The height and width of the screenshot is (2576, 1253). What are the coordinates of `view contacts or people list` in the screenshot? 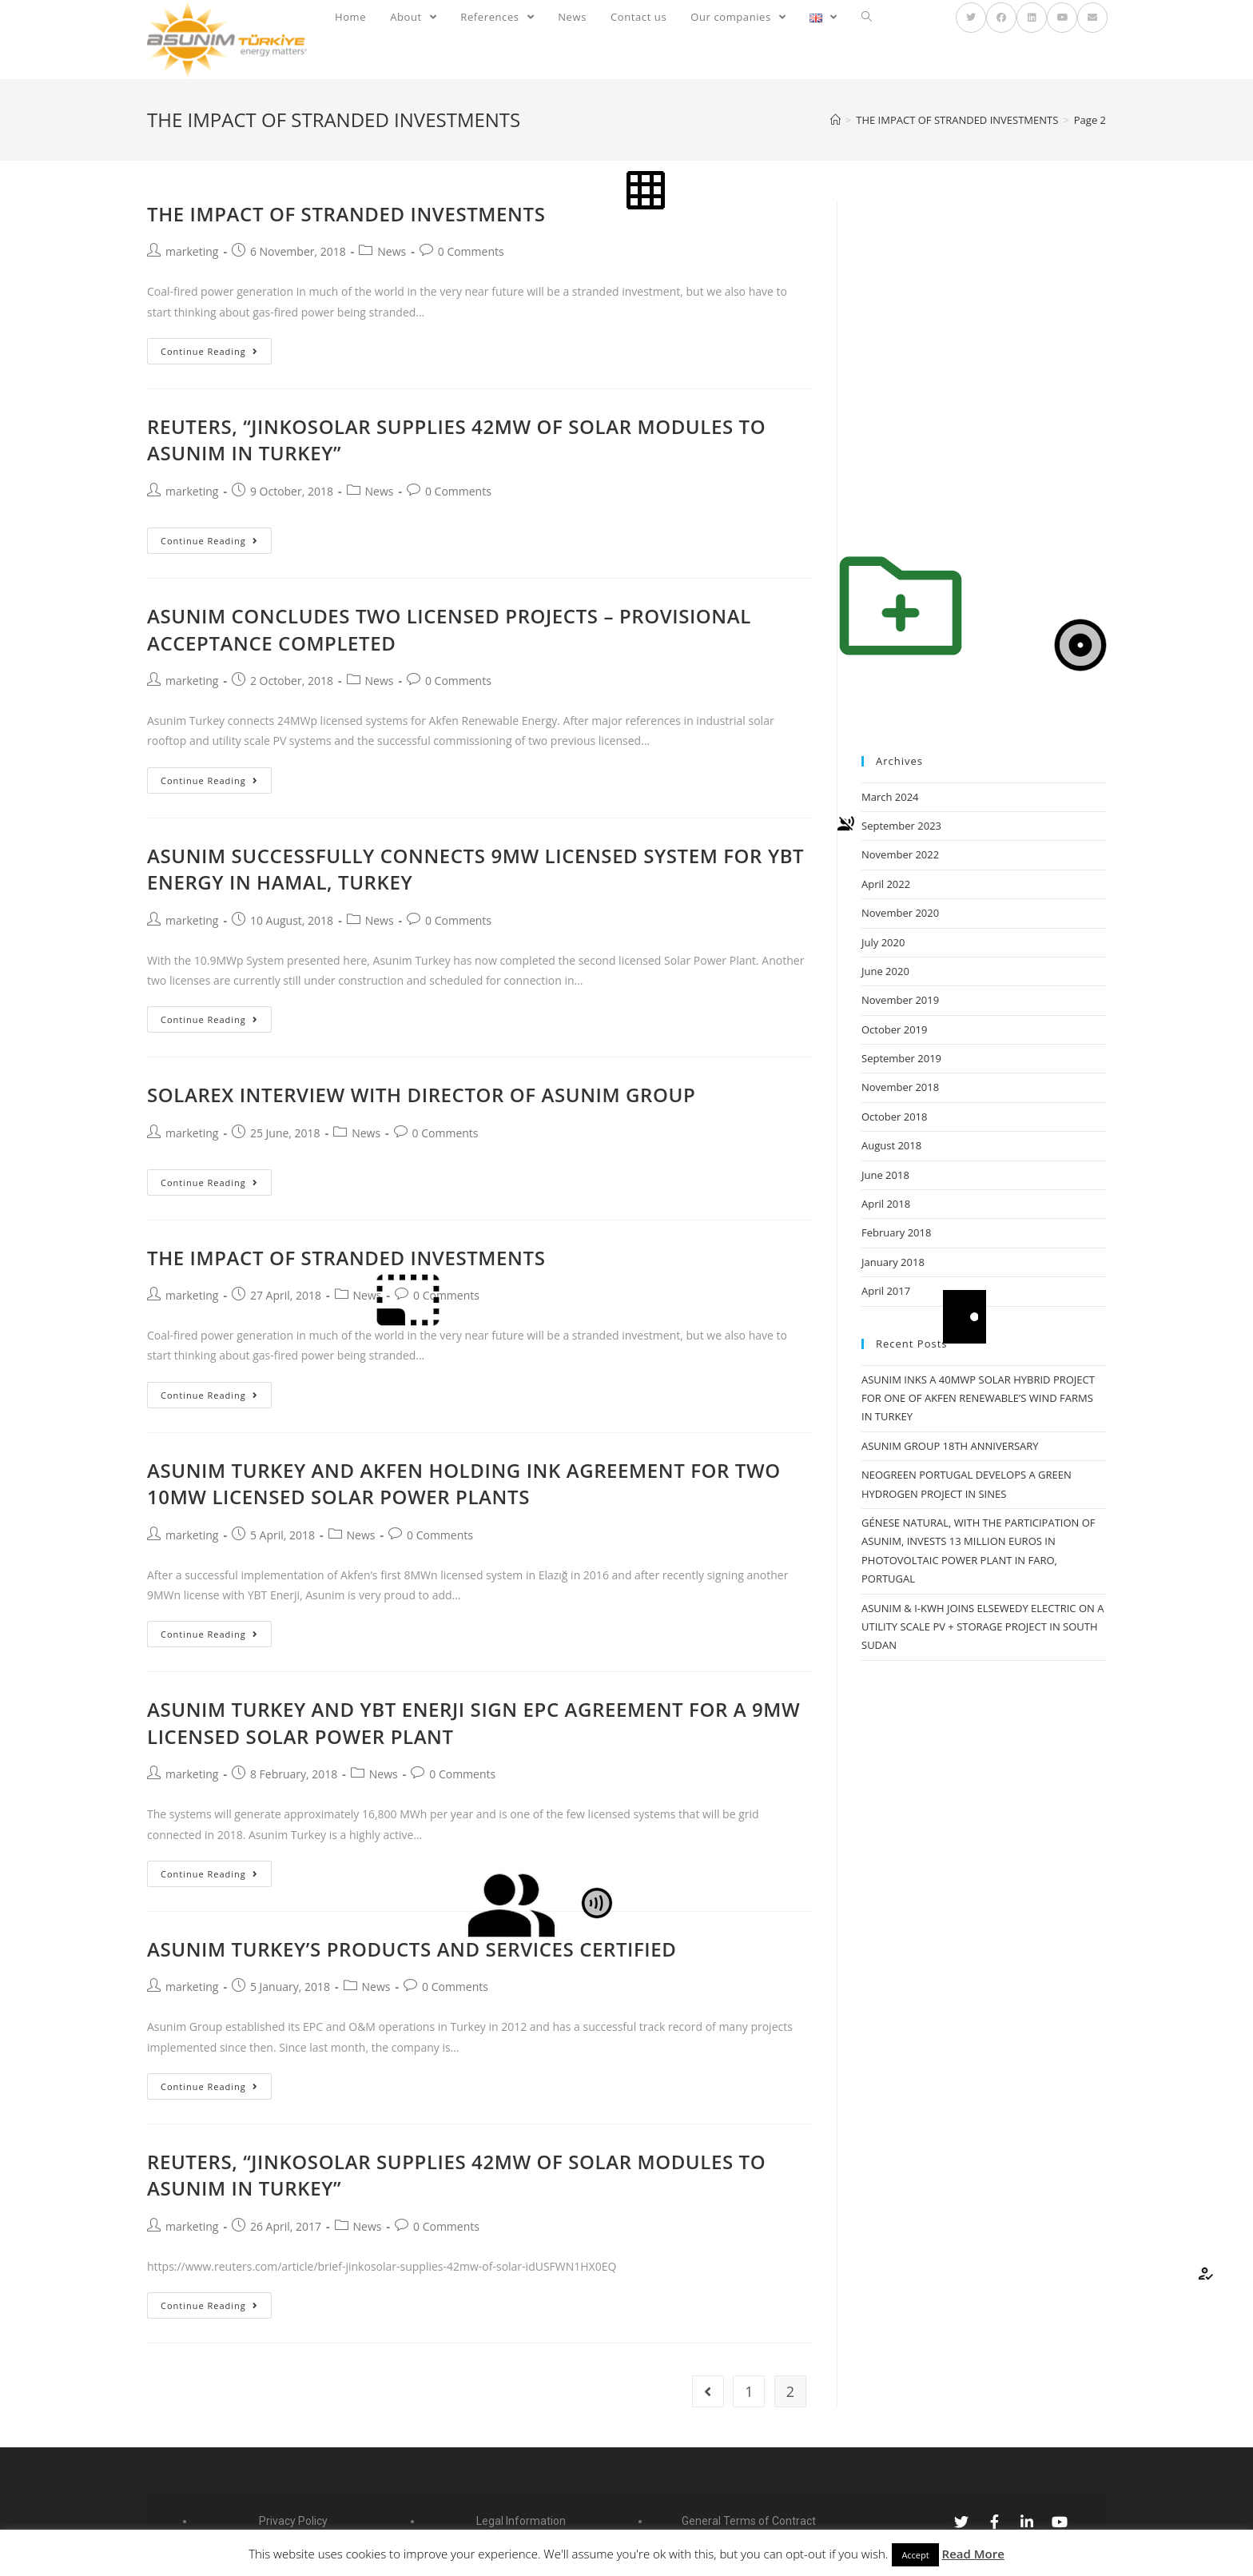 It's located at (511, 1905).